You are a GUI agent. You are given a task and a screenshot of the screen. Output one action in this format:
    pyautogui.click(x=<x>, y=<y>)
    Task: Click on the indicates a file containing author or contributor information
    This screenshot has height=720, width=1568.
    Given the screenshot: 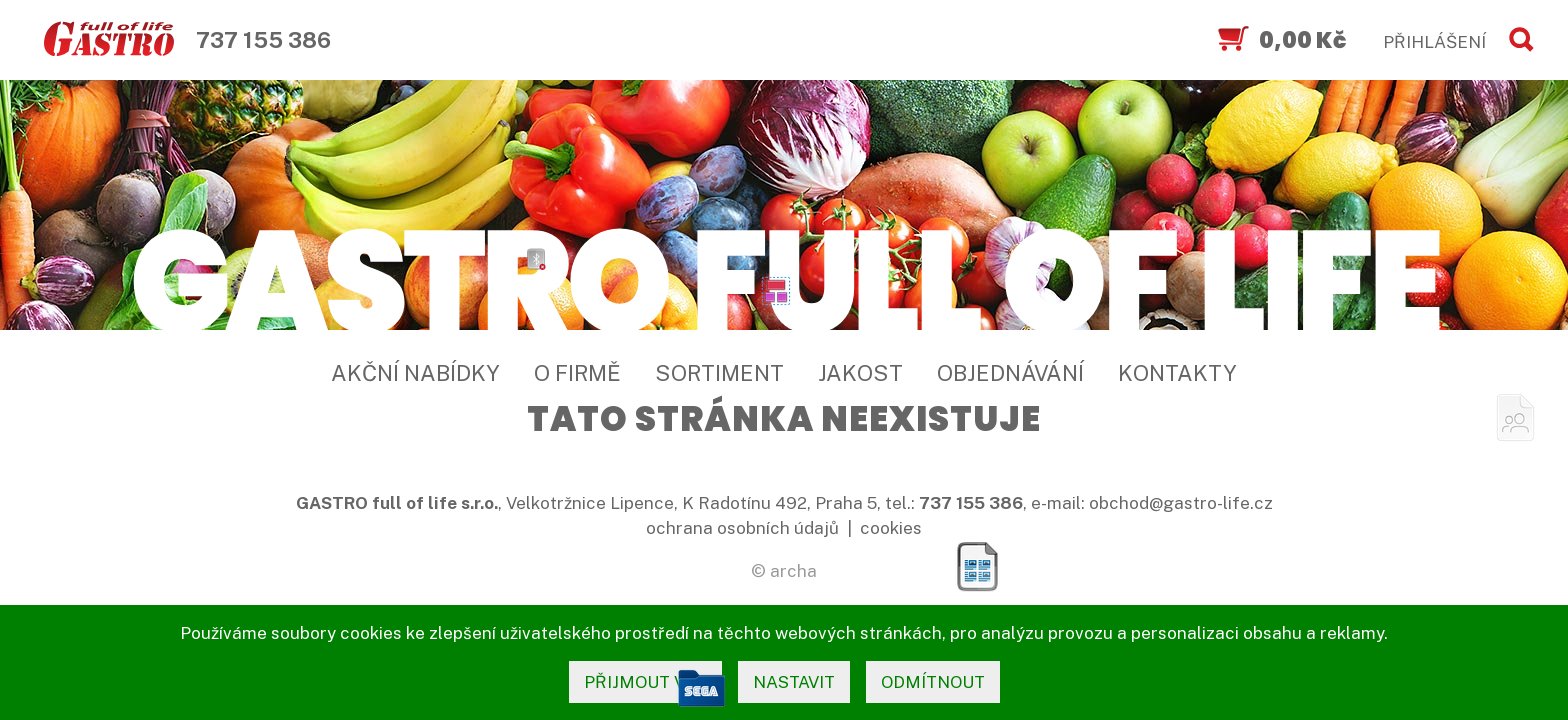 What is the action you would take?
    pyautogui.click(x=1515, y=417)
    